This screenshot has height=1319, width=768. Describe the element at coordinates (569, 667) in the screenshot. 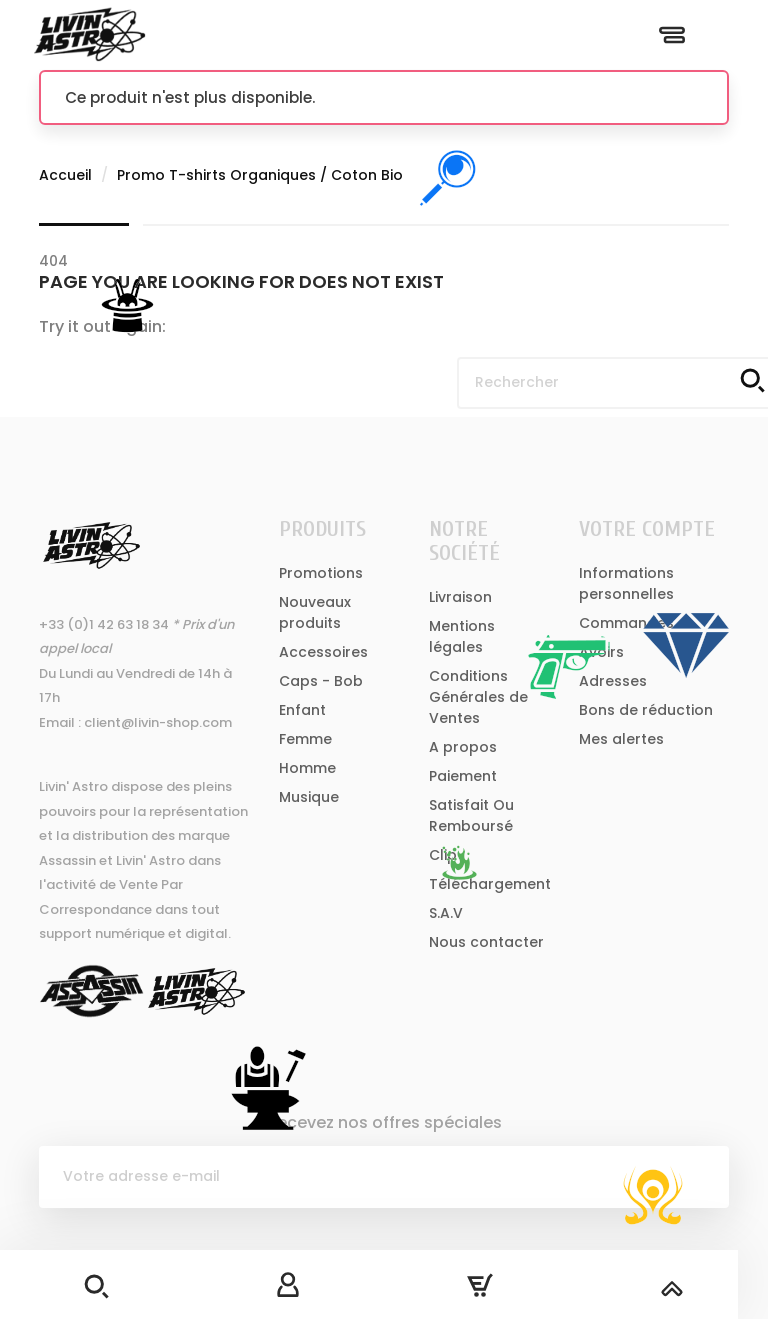

I see `select pistol or handgun weapon` at that location.